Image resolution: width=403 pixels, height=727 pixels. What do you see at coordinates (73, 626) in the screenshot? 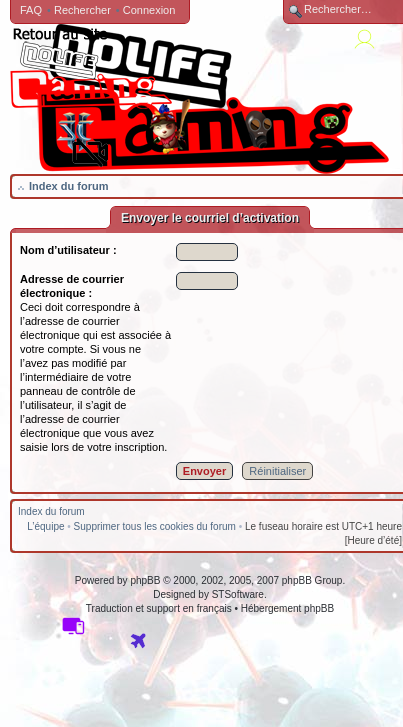
I see `manage connected devices` at bounding box center [73, 626].